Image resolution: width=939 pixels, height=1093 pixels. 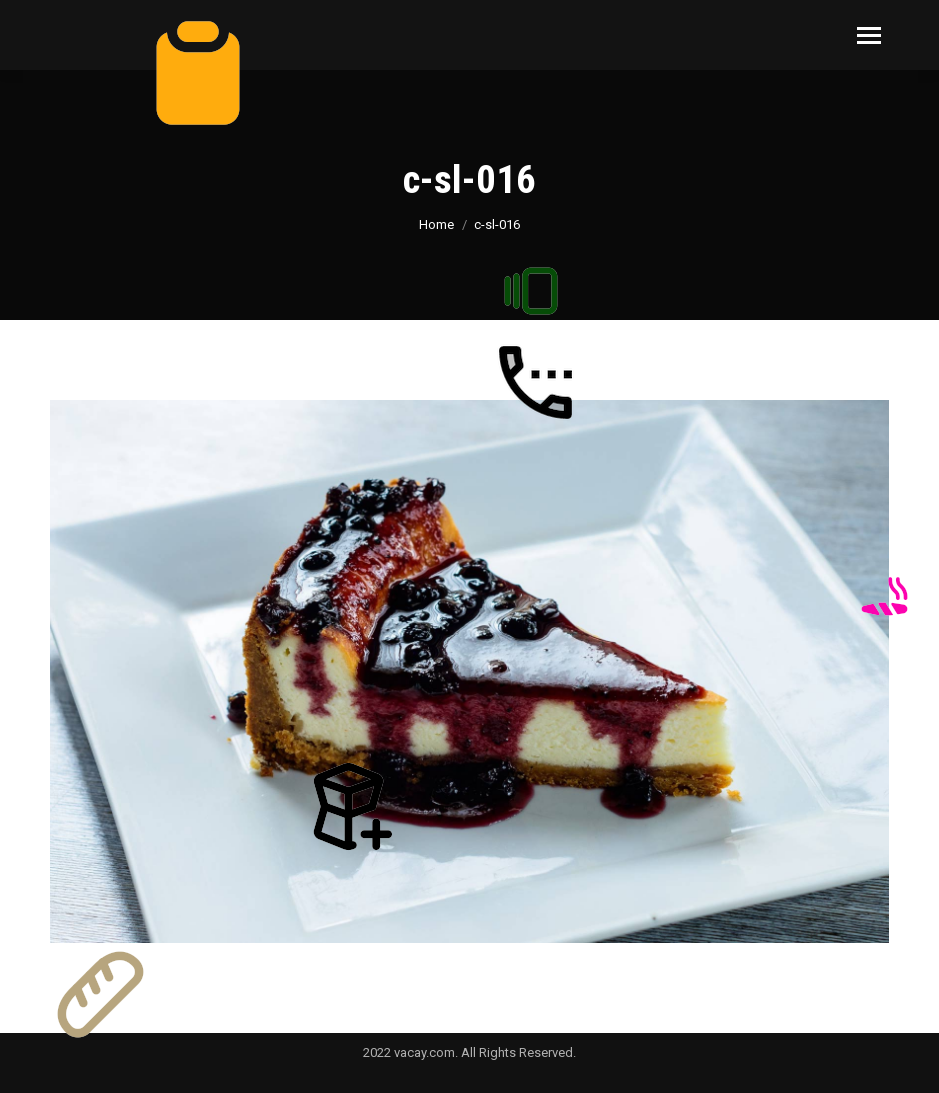 What do you see at coordinates (198, 73) in the screenshot?
I see `copy content to clipboard` at bounding box center [198, 73].